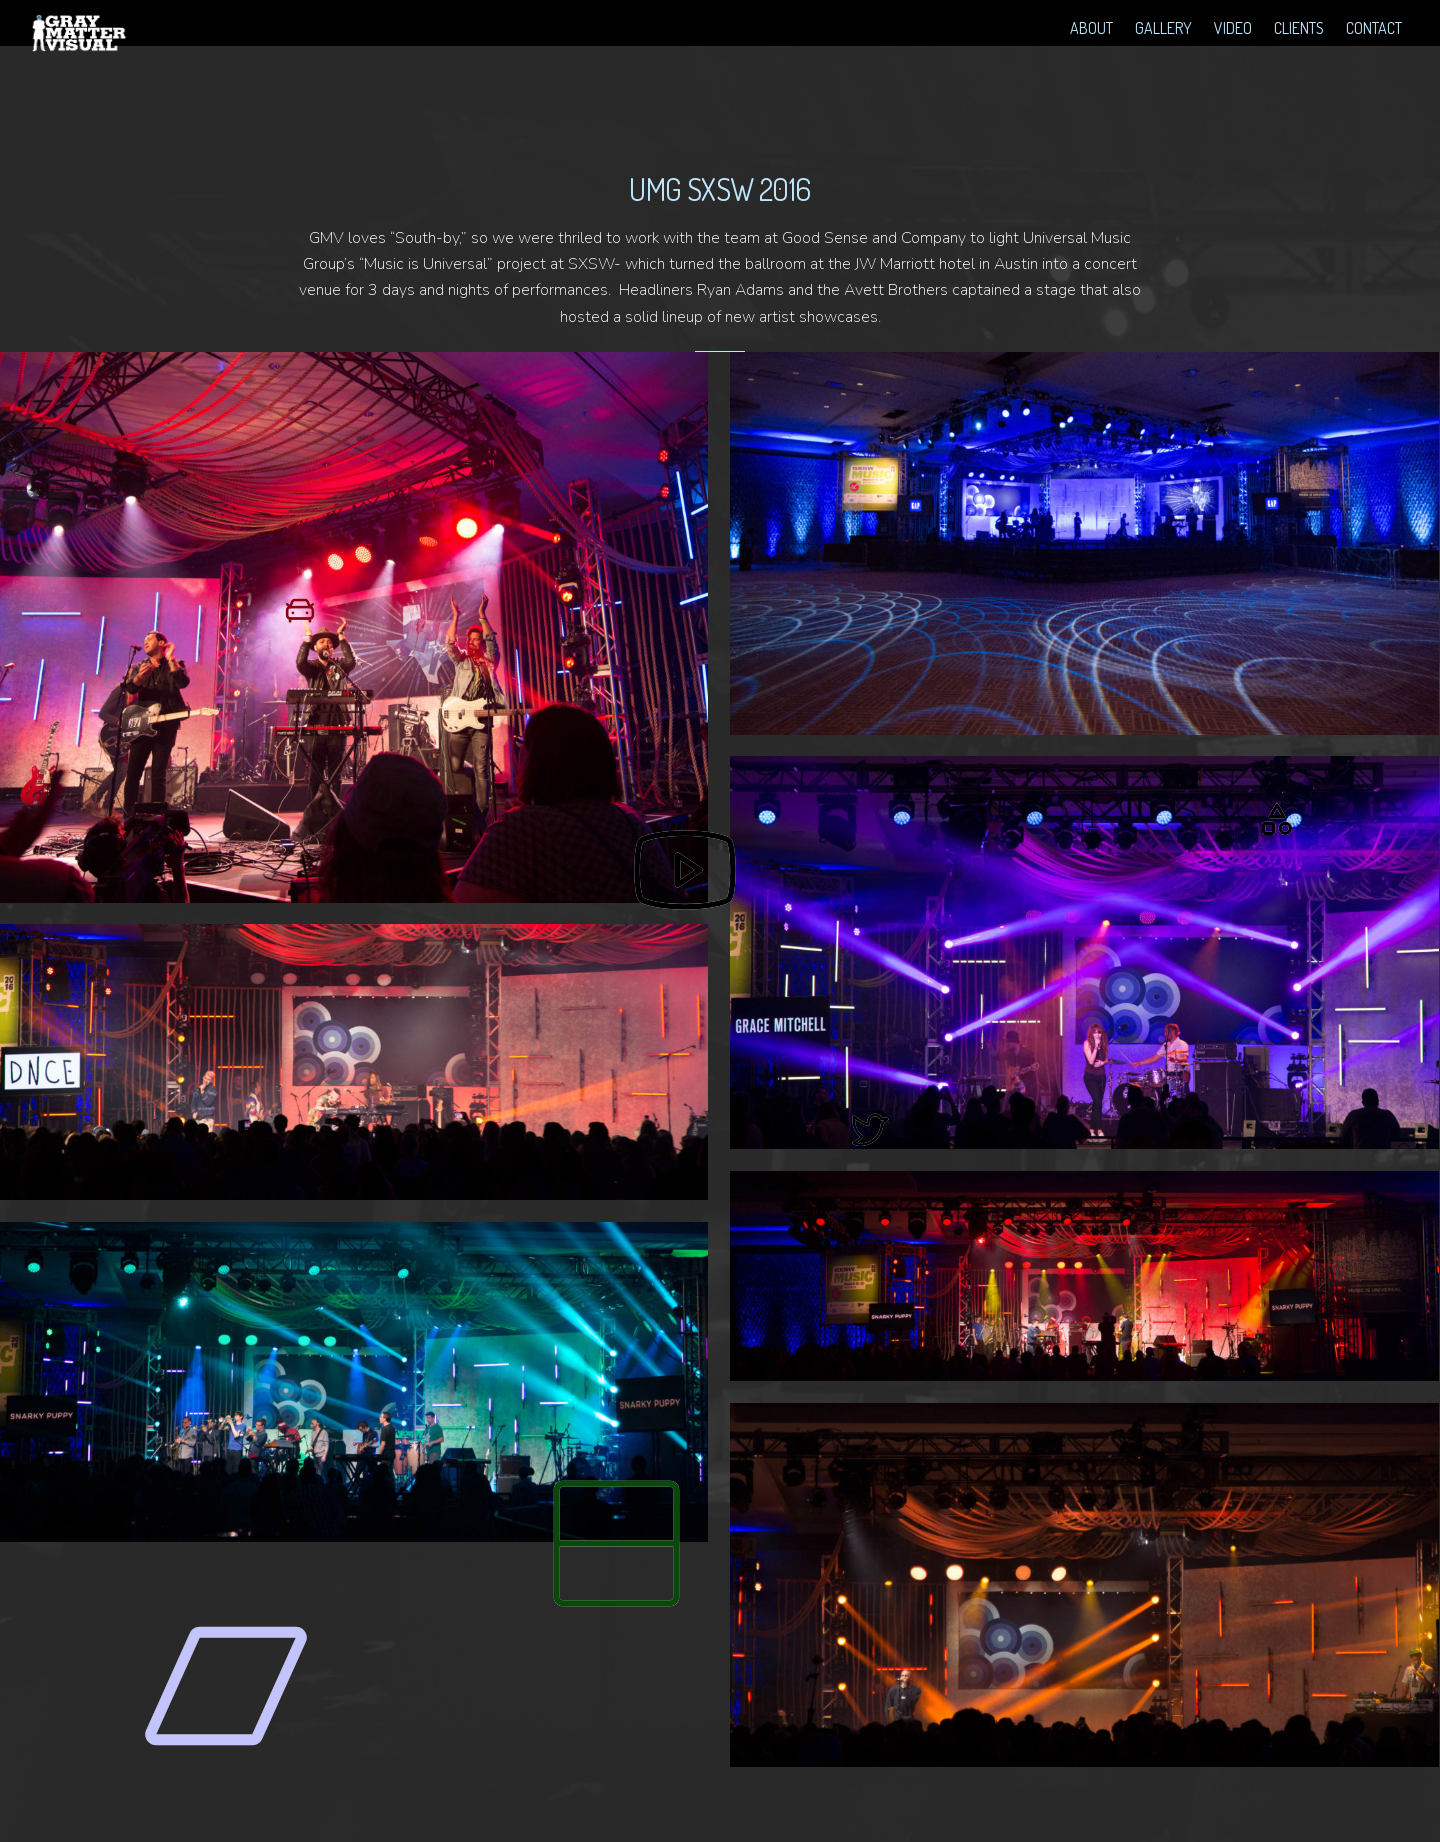 Image resolution: width=1440 pixels, height=1842 pixels. What do you see at coordinates (685, 870) in the screenshot?
I see `open YouTube app` at bounding box center [685, 870].